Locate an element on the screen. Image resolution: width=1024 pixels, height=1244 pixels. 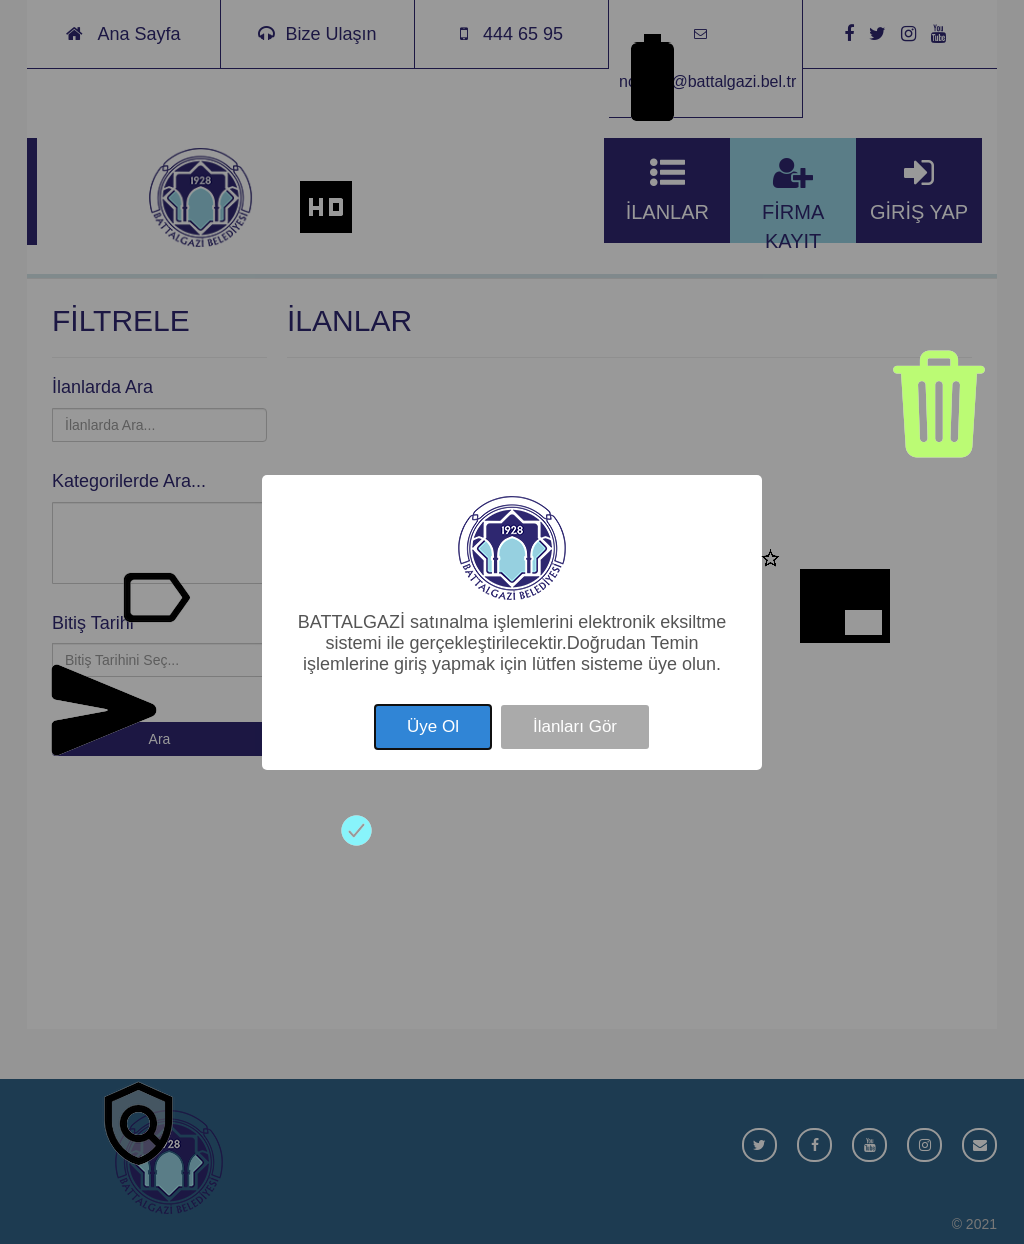
add item to favorites is located at coordinates (770, 558).